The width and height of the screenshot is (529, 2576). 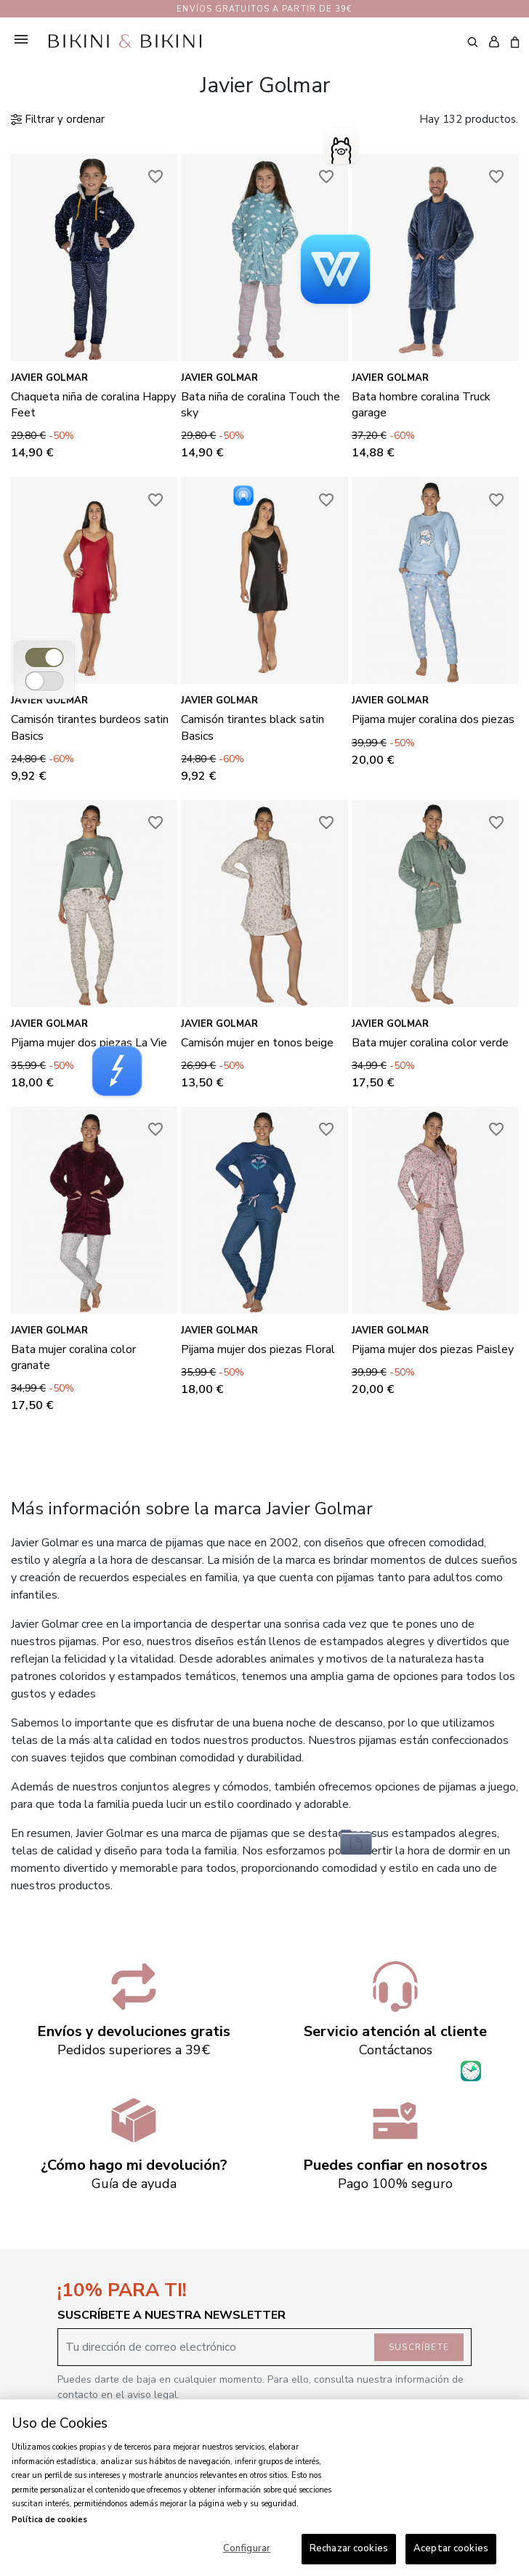 I want to click on open kapow time tracking app, so click(x=471, y=2071).